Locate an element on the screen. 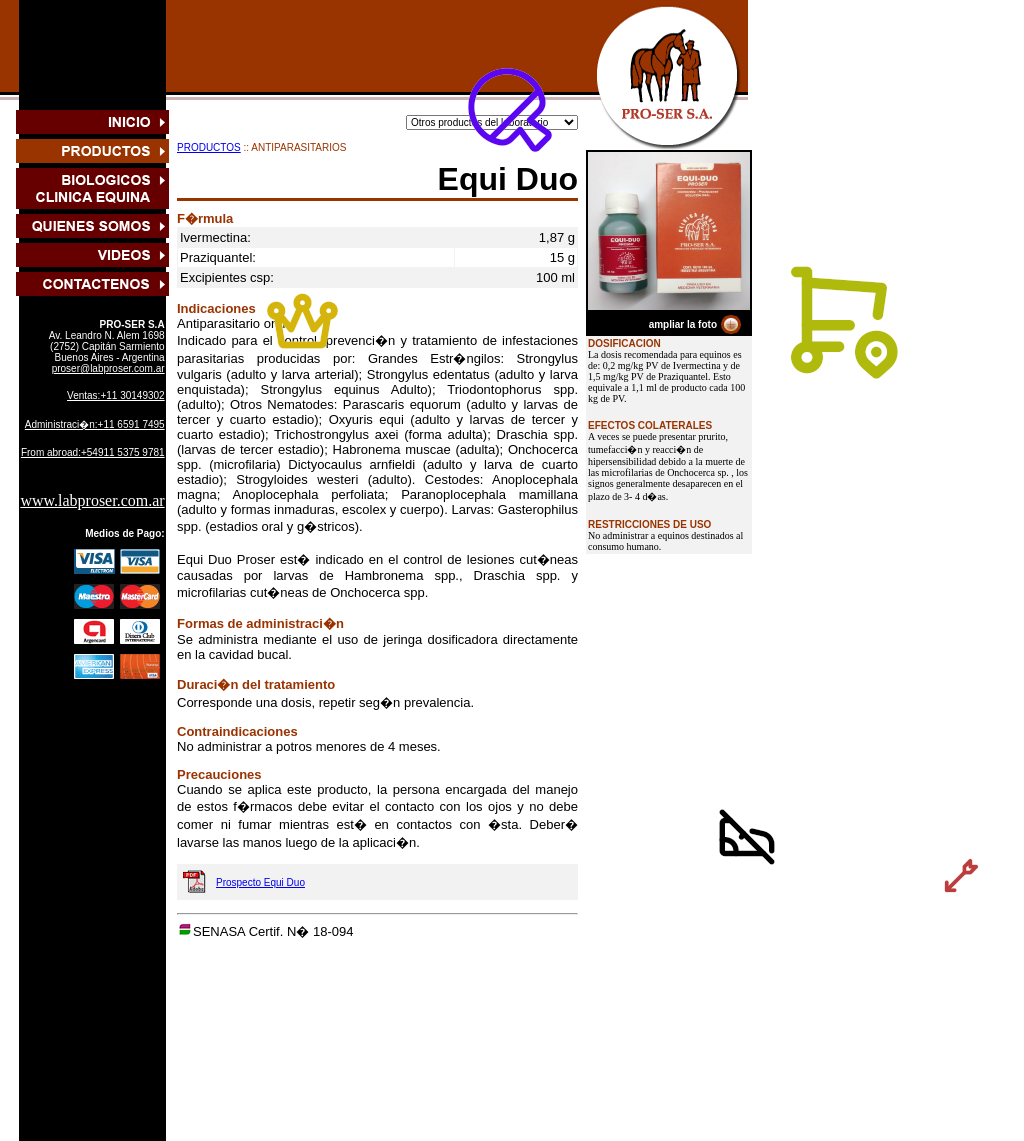  access table tennis or ping pong game is located at coordinates (508, 108).